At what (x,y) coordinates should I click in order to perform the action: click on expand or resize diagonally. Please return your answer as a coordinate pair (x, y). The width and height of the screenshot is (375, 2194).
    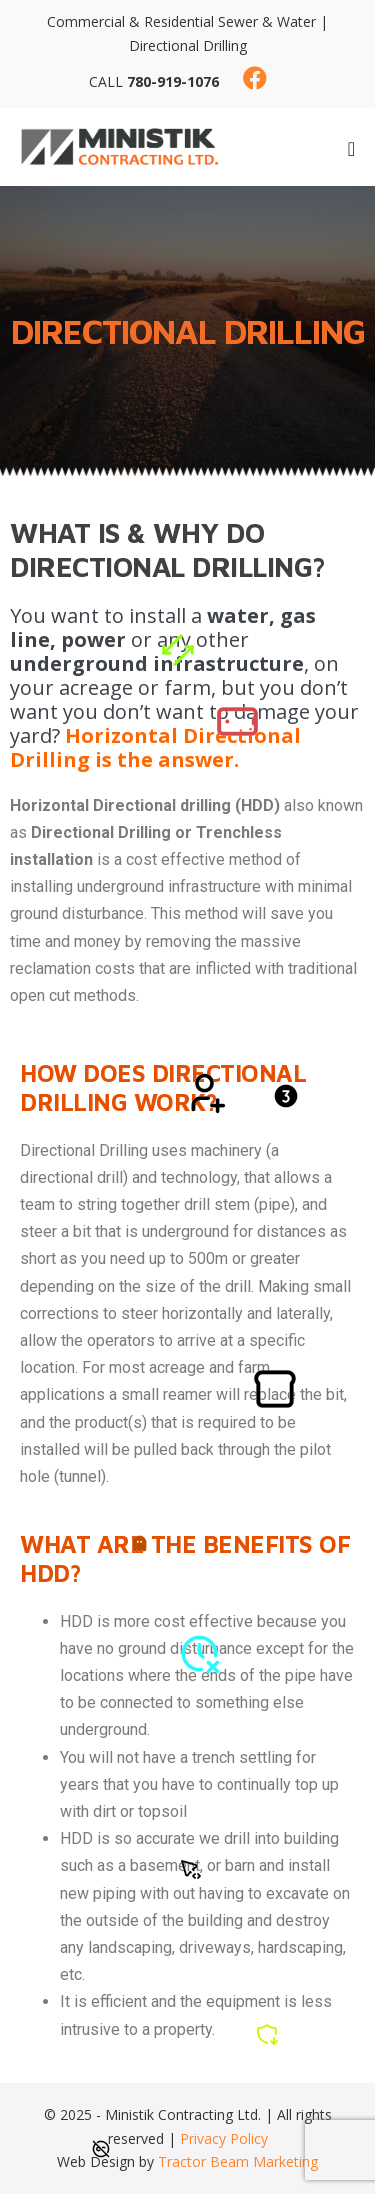
    Looking at the image, I should click on (178, 650).